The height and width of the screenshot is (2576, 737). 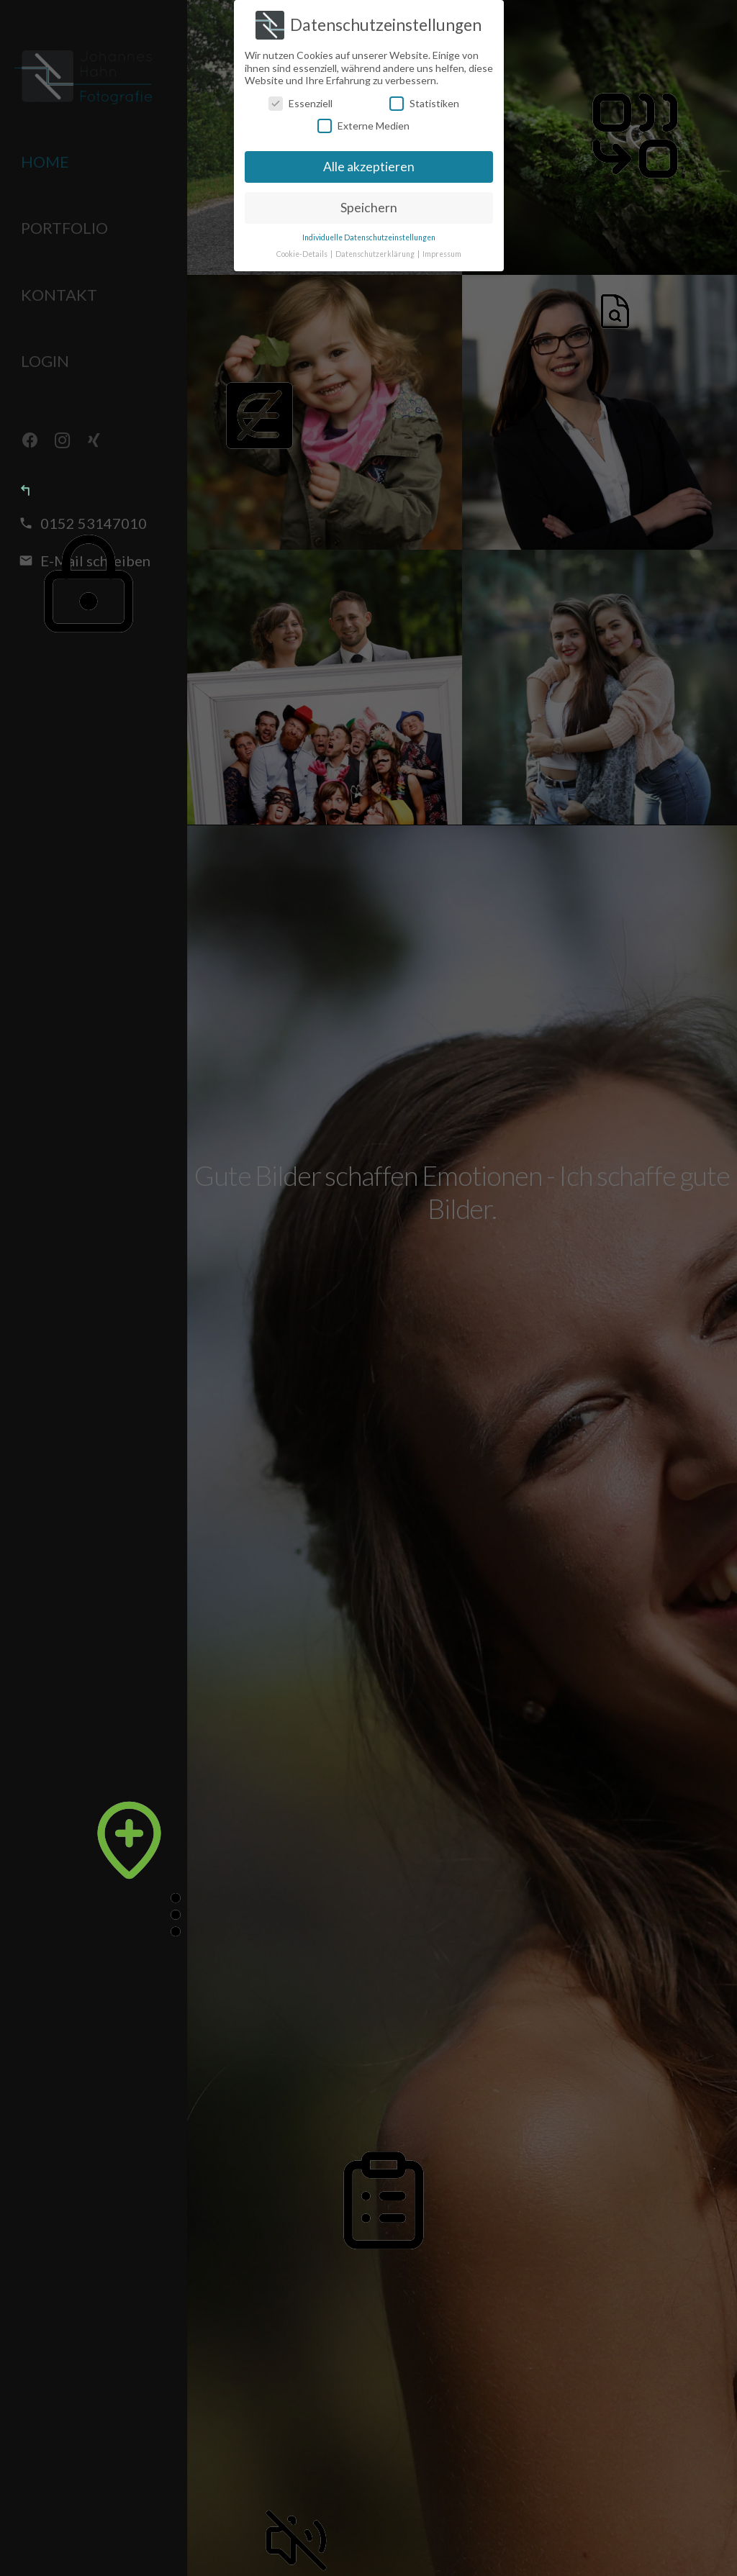 What do you see at coordinates (296, 2540) in the screenshot?
I see `mute audio or sound` at bounding box center [296, 2540].